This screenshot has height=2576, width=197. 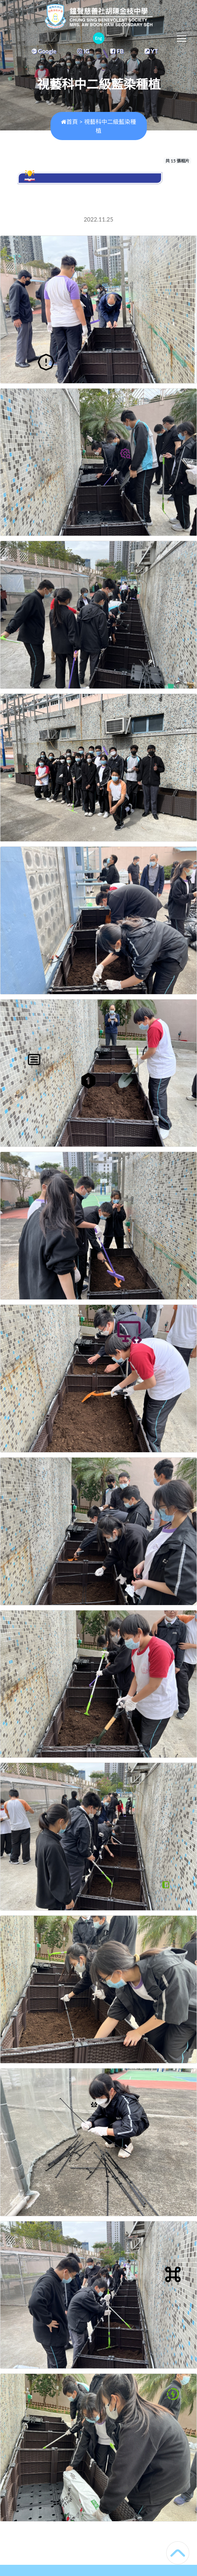 What do you see at coordinates (173, 2394) in the screenshot?
I see `battery is currently charging` at bounding box center [173, 2394].